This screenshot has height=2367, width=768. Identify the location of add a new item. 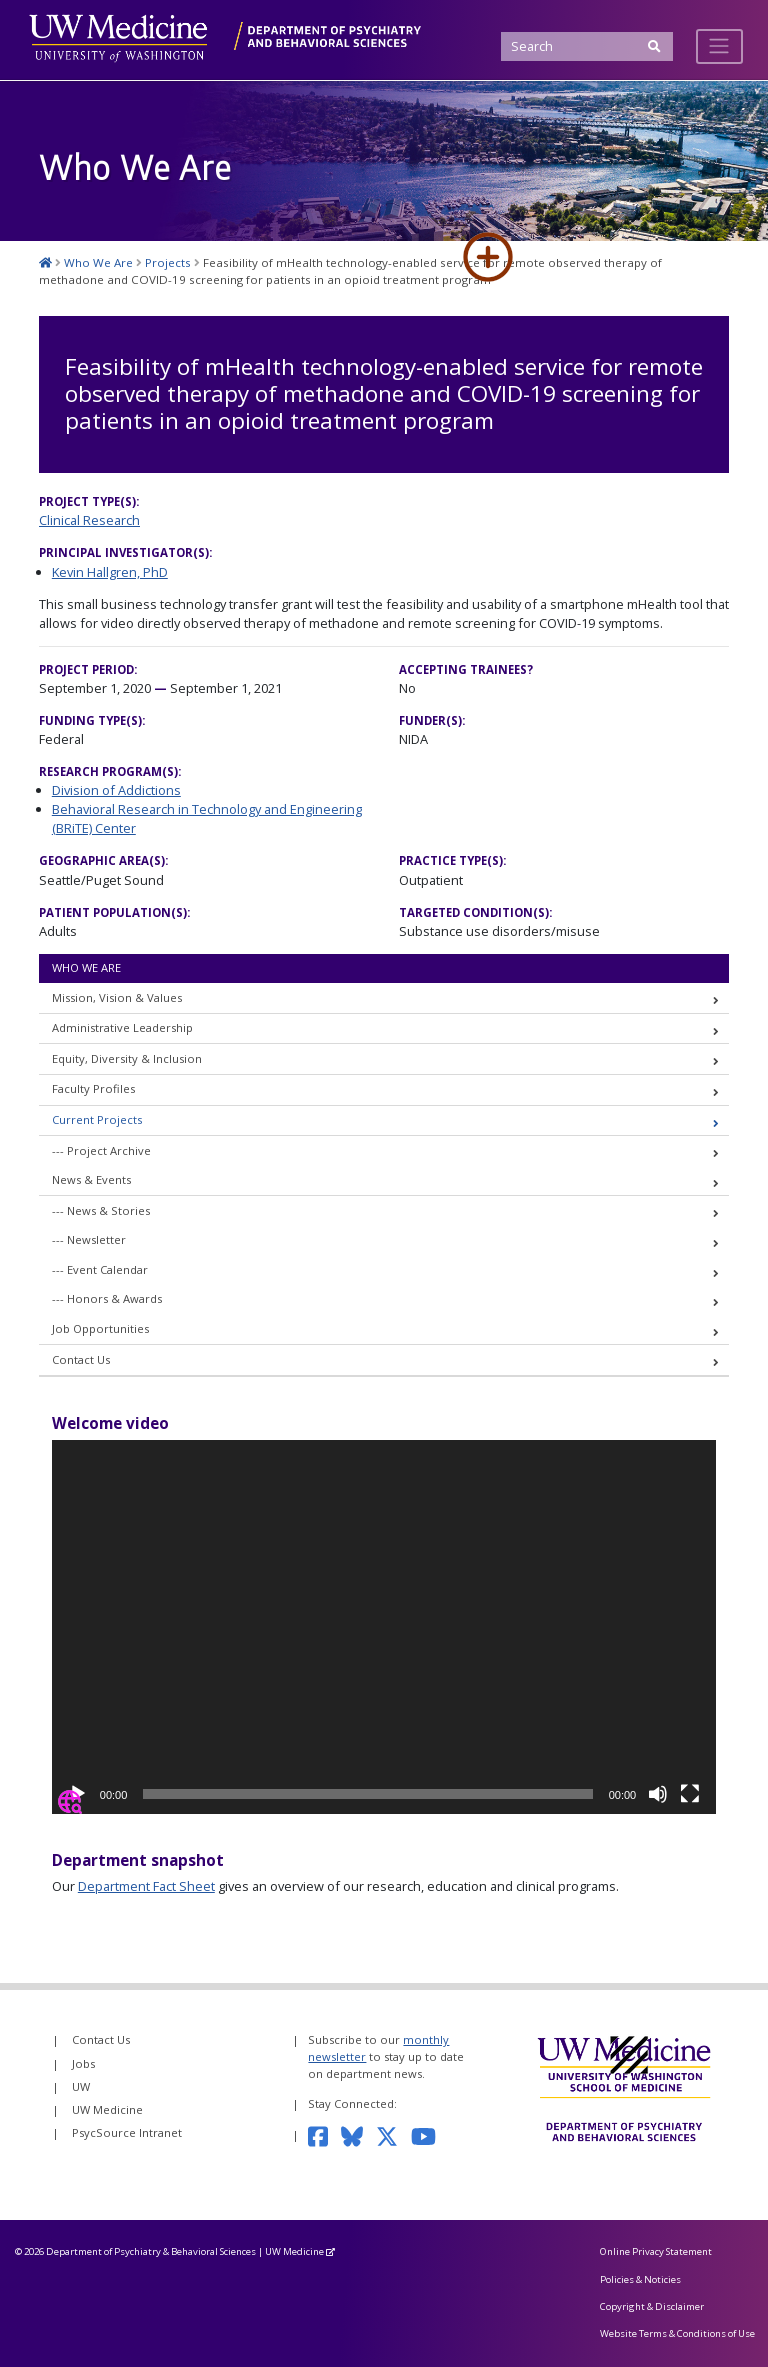
(488, 257).